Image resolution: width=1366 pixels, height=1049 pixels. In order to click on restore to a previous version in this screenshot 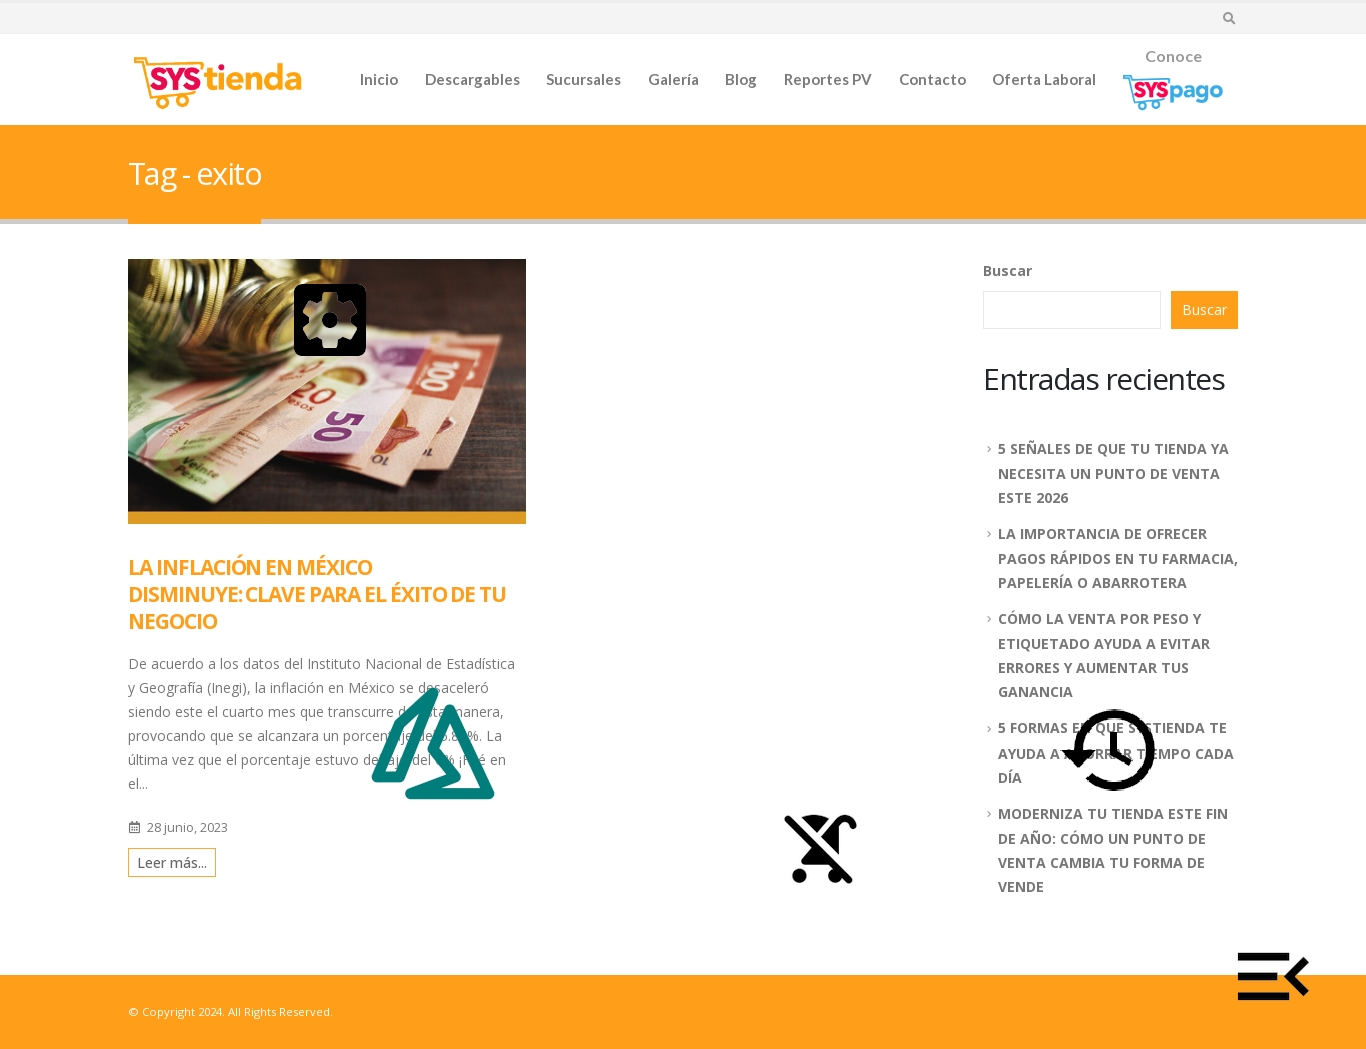, I will do `click(1110, 750)`.